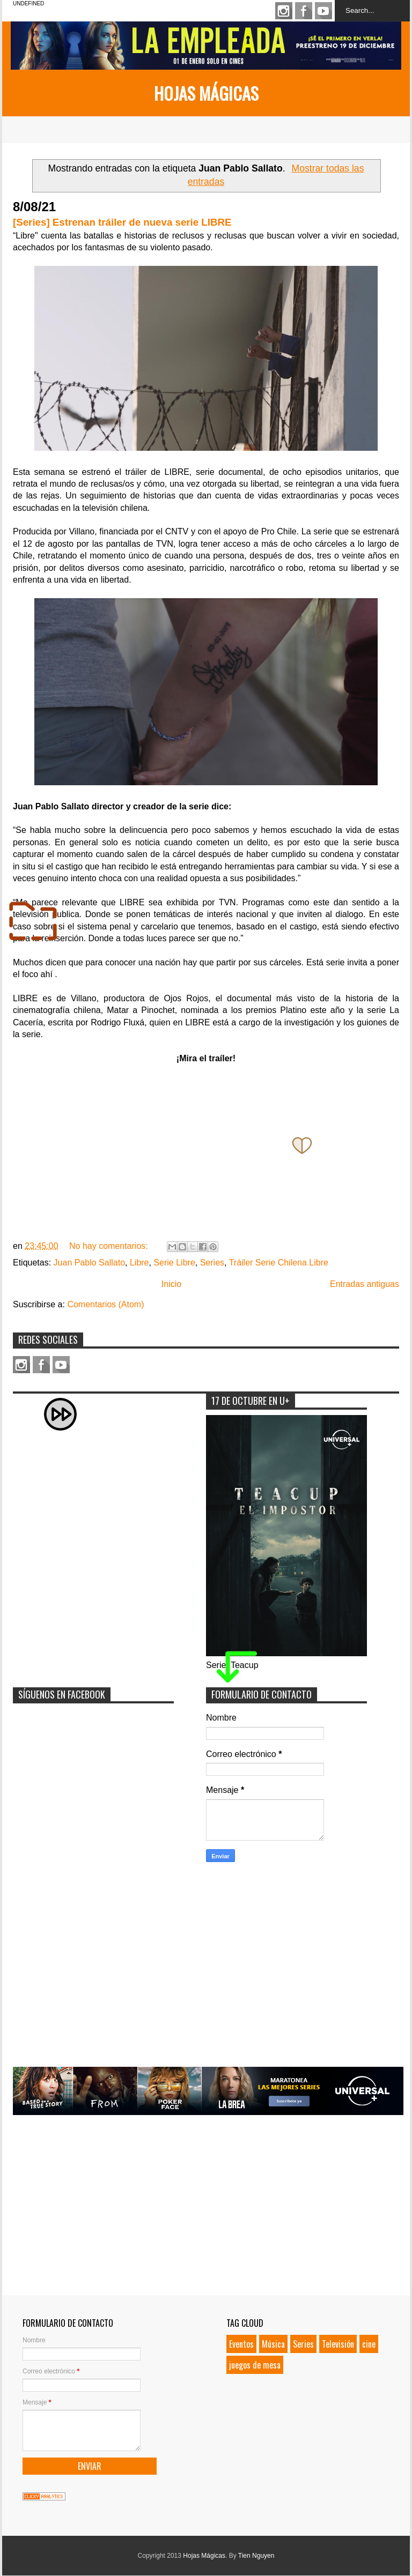  I want to click on navigate back and down in a menu hierarchy, so click(235, 1664).